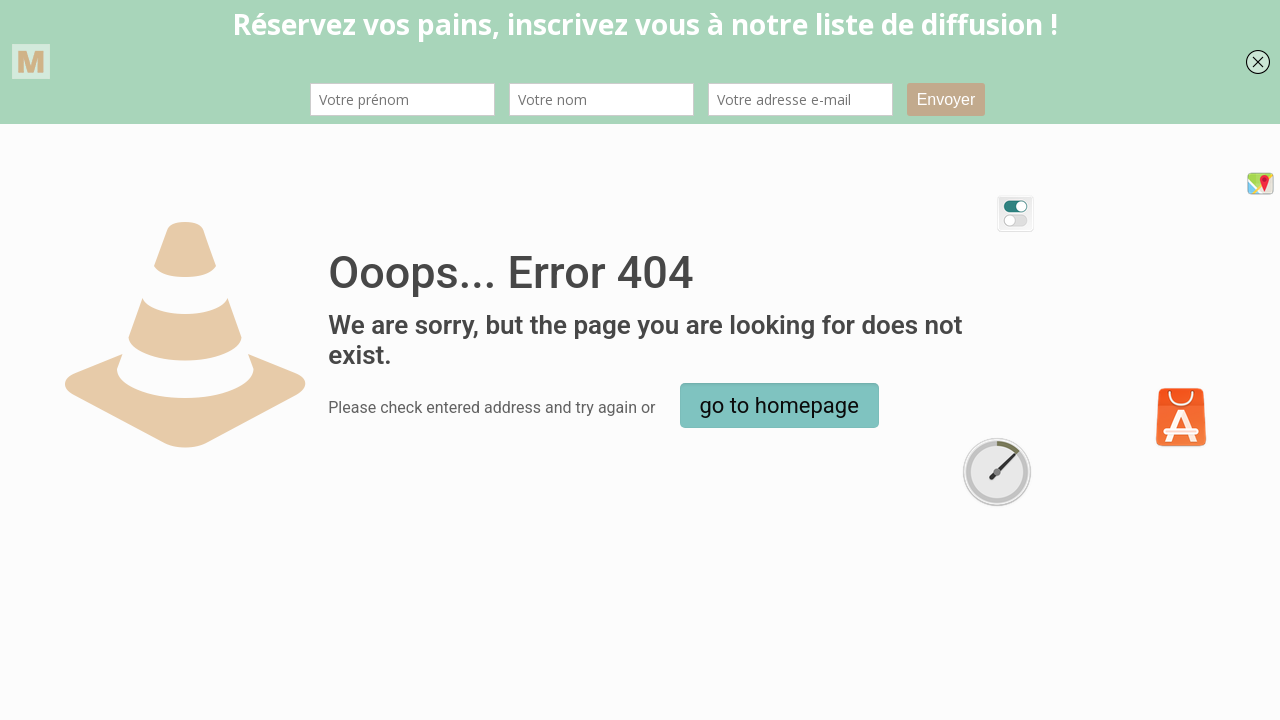 This screenshot has height=720, width=1280. What do you see at coordinates (1181, 417) in the screenshot?
I see `open the app store to browse and download applications` at bounding box center [1181, 417].